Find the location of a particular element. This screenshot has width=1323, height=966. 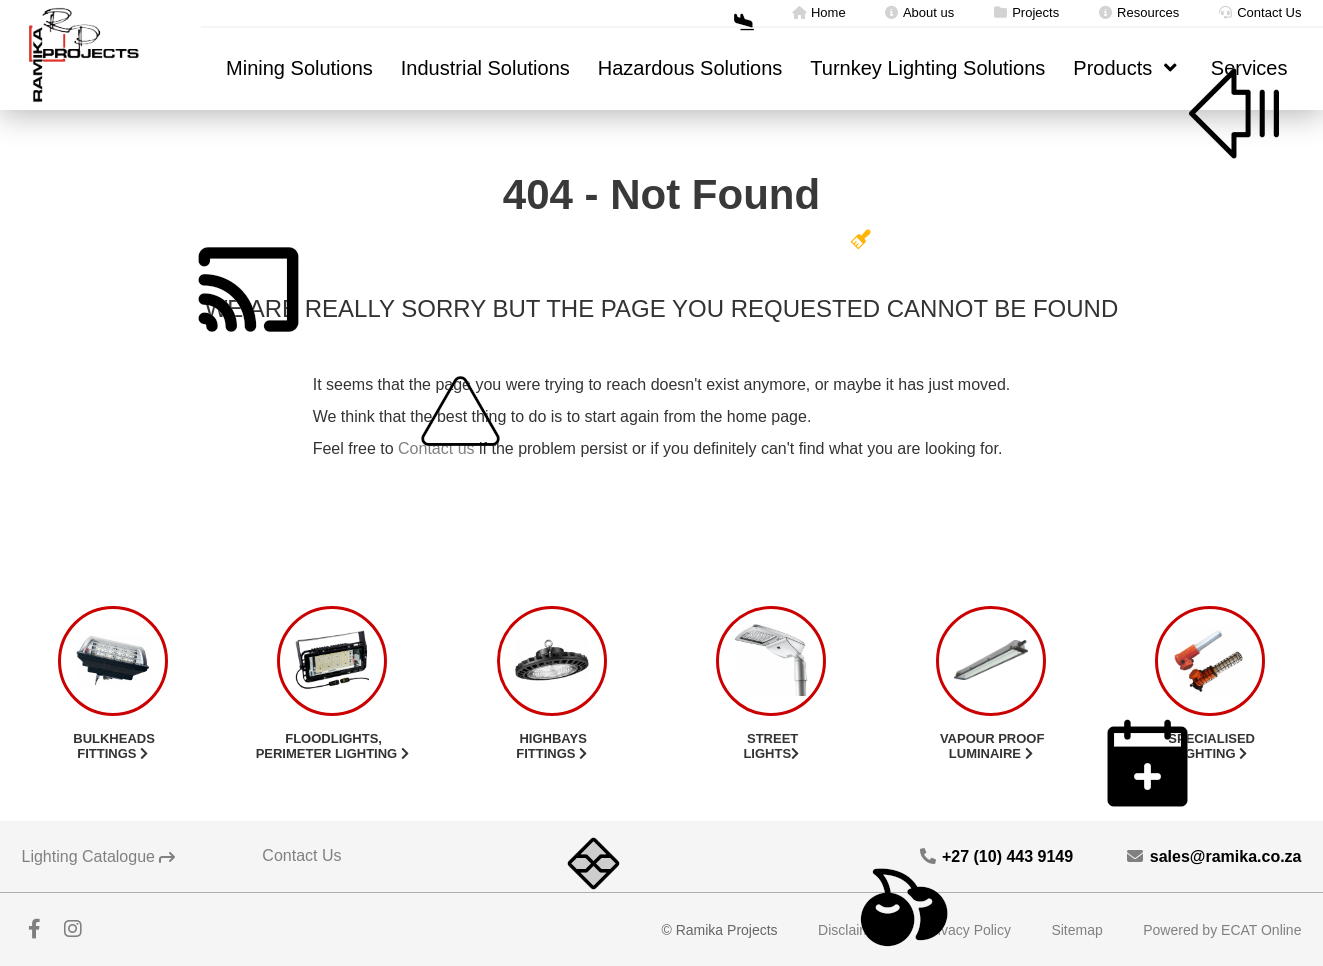

indicates flight arrival status is located at coordinates (743, 22).